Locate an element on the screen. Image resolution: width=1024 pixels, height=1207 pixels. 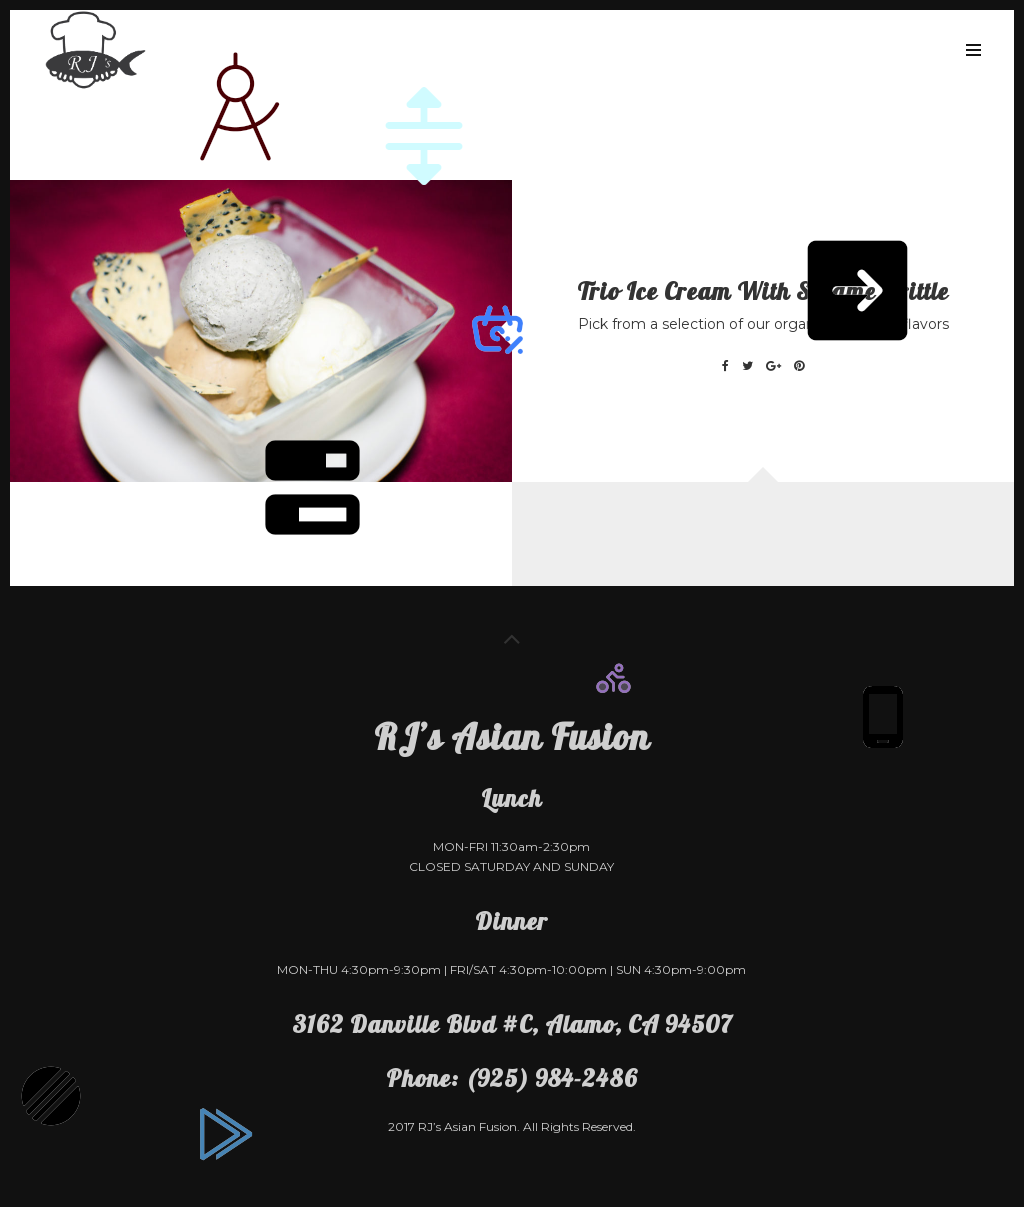
access bike rental or cycling options is located at coordinates (613, 679).